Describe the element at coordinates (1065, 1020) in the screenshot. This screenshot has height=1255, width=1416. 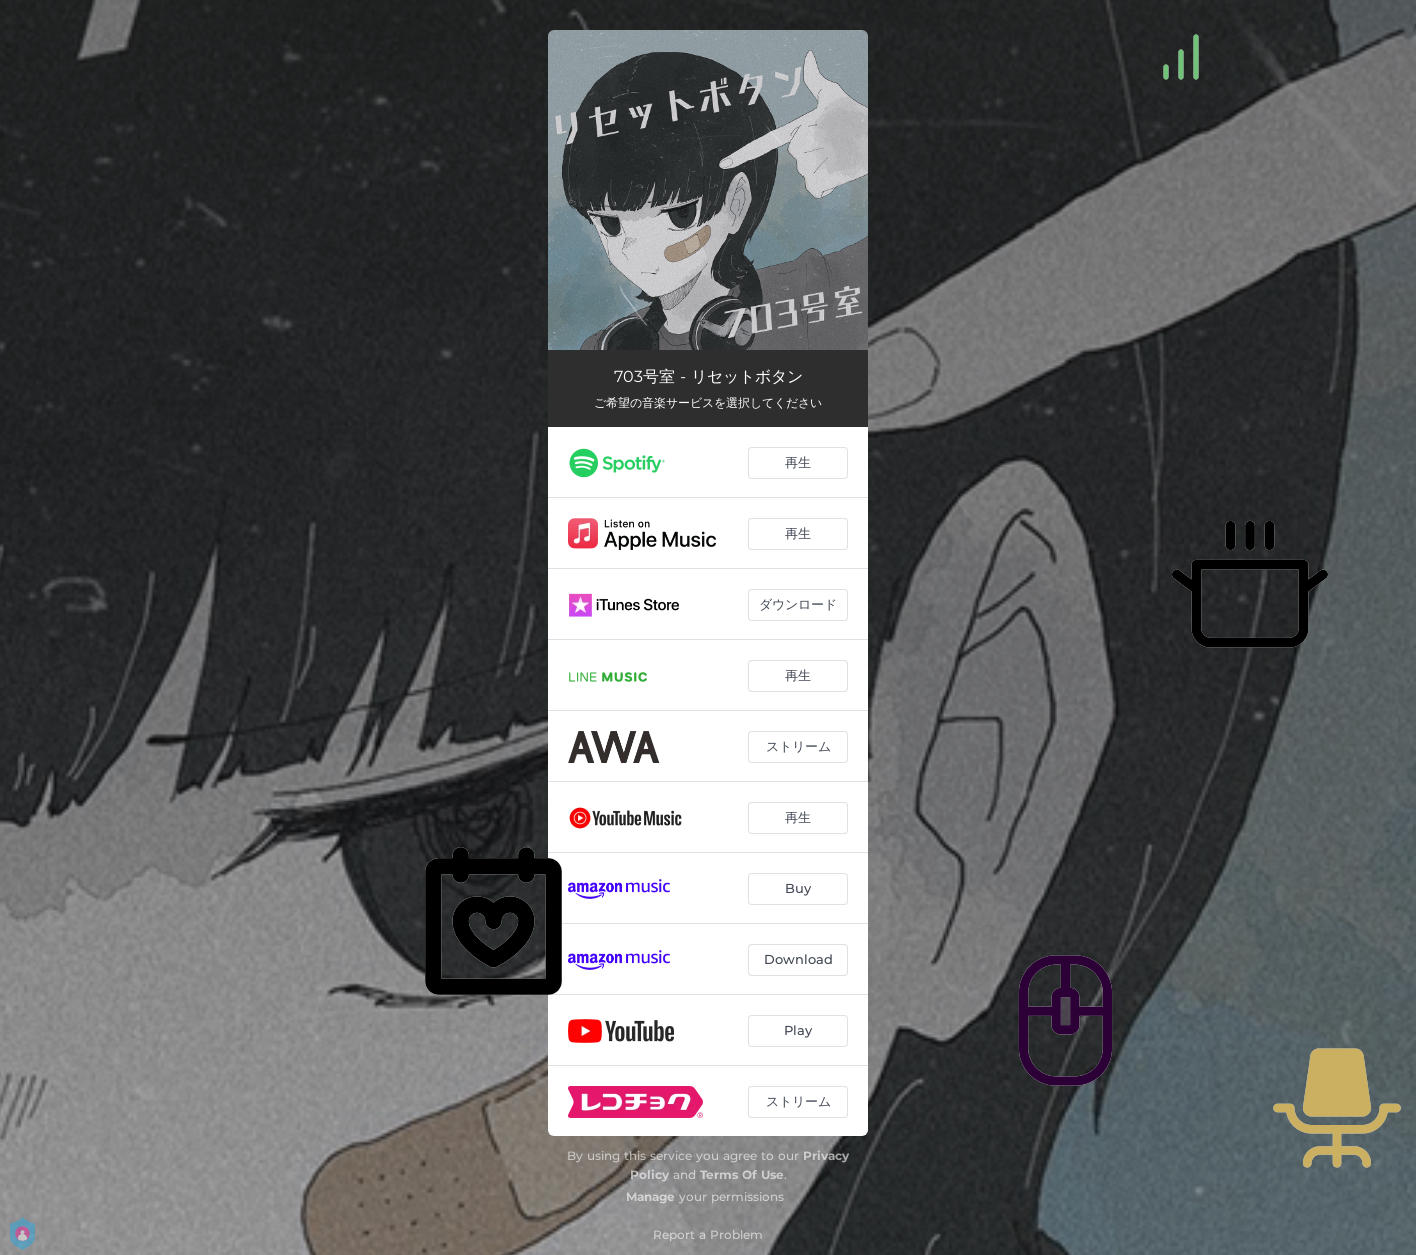
I see `indicates middle mouse button click action` at that location.